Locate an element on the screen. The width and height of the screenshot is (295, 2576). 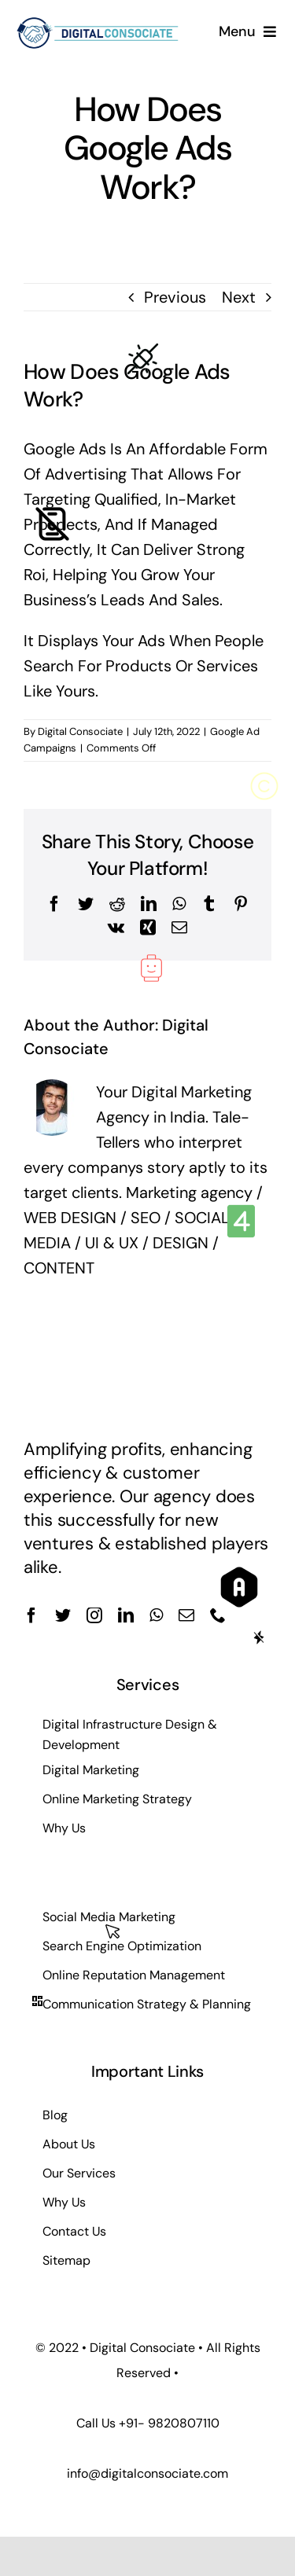
indicates copyrighted content is located at coordinates (264, 786).